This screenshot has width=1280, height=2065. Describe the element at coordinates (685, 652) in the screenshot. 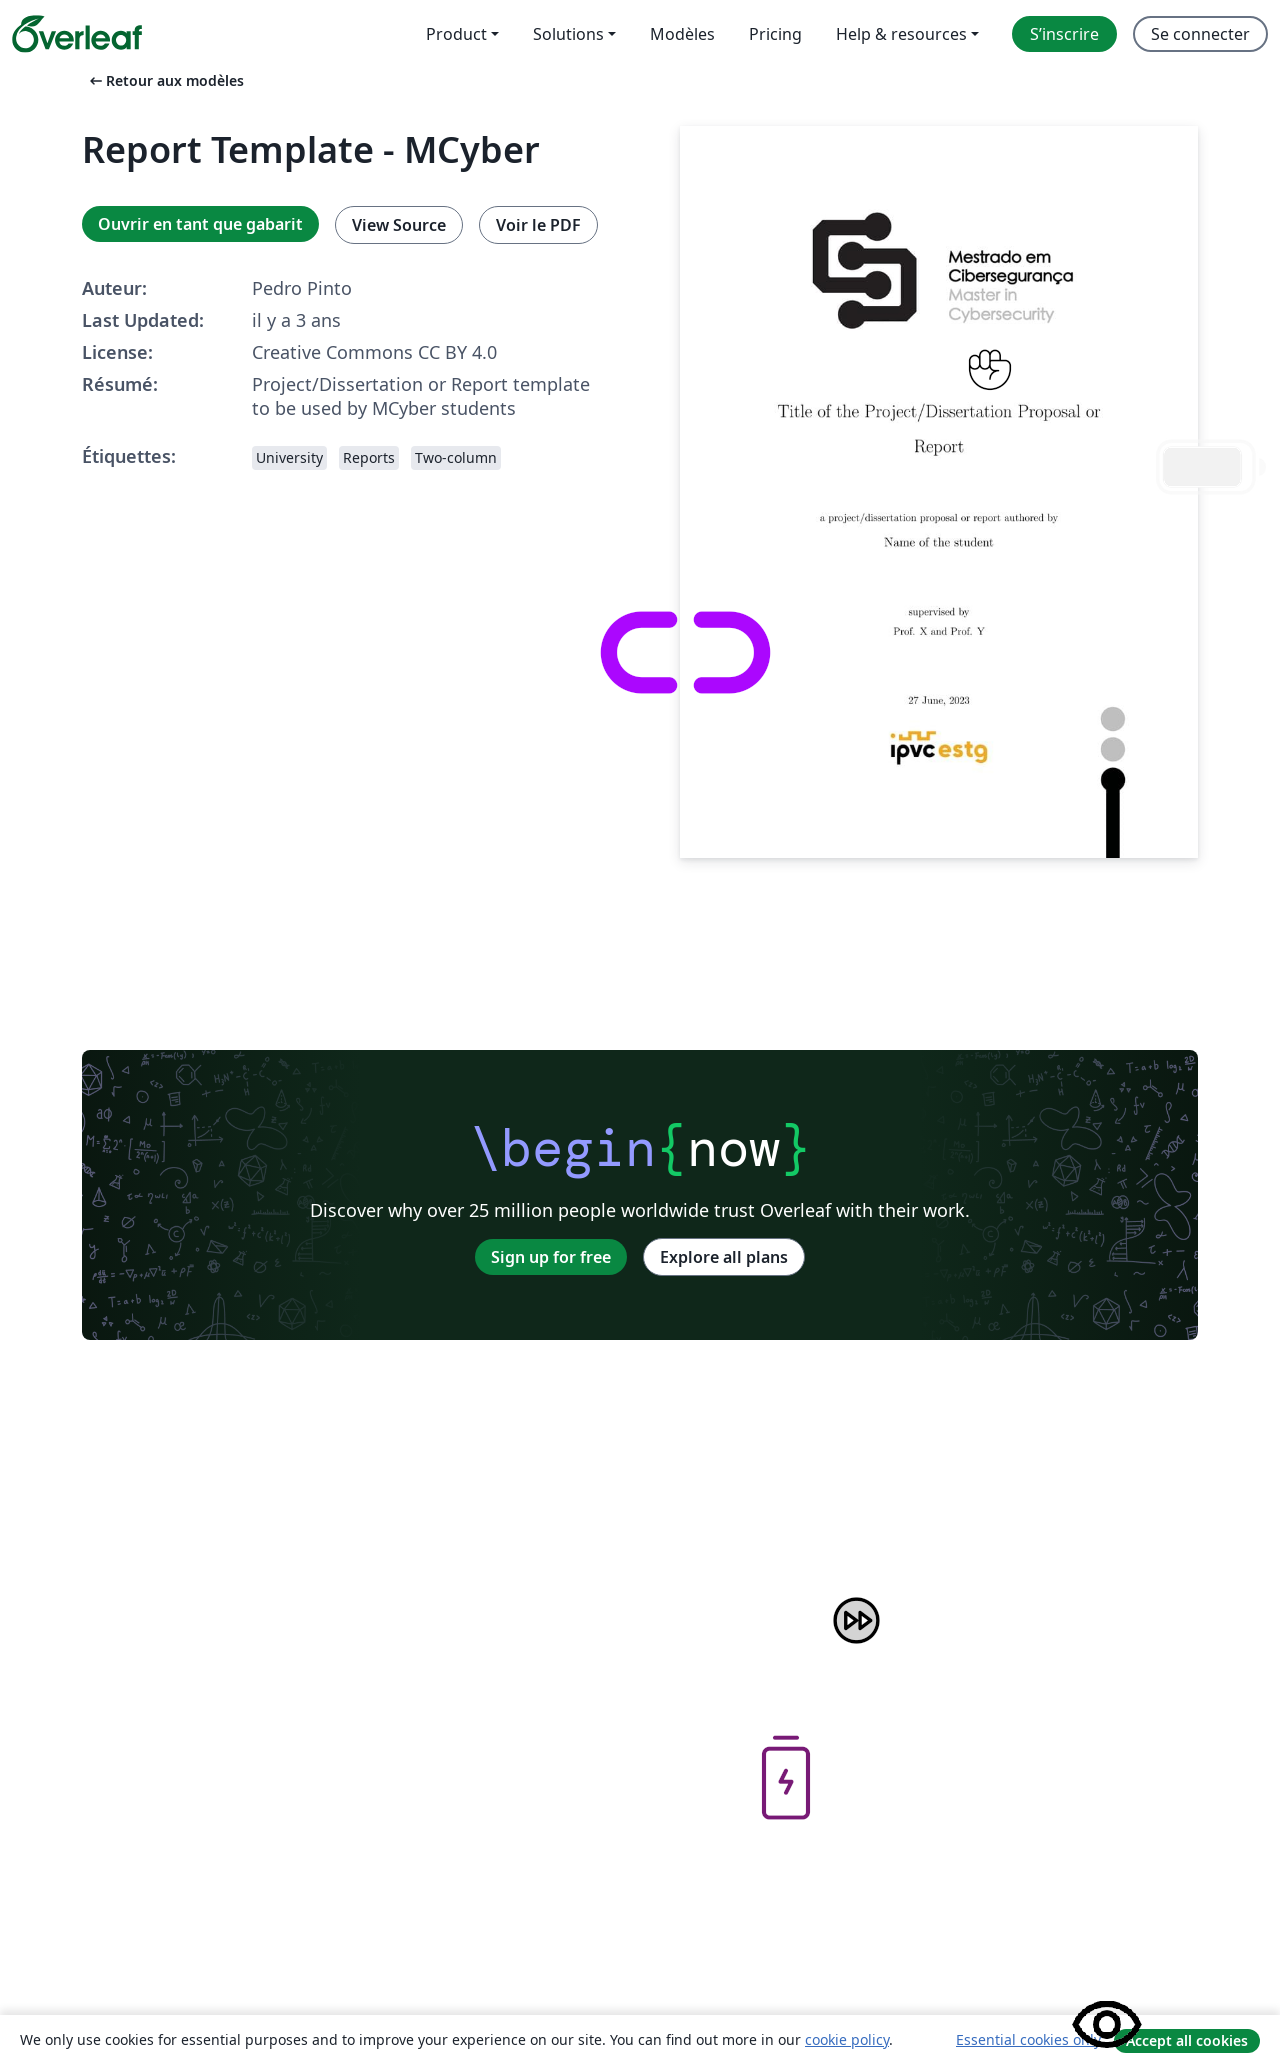

I see `unlink or disconnect a shared item` at that location.